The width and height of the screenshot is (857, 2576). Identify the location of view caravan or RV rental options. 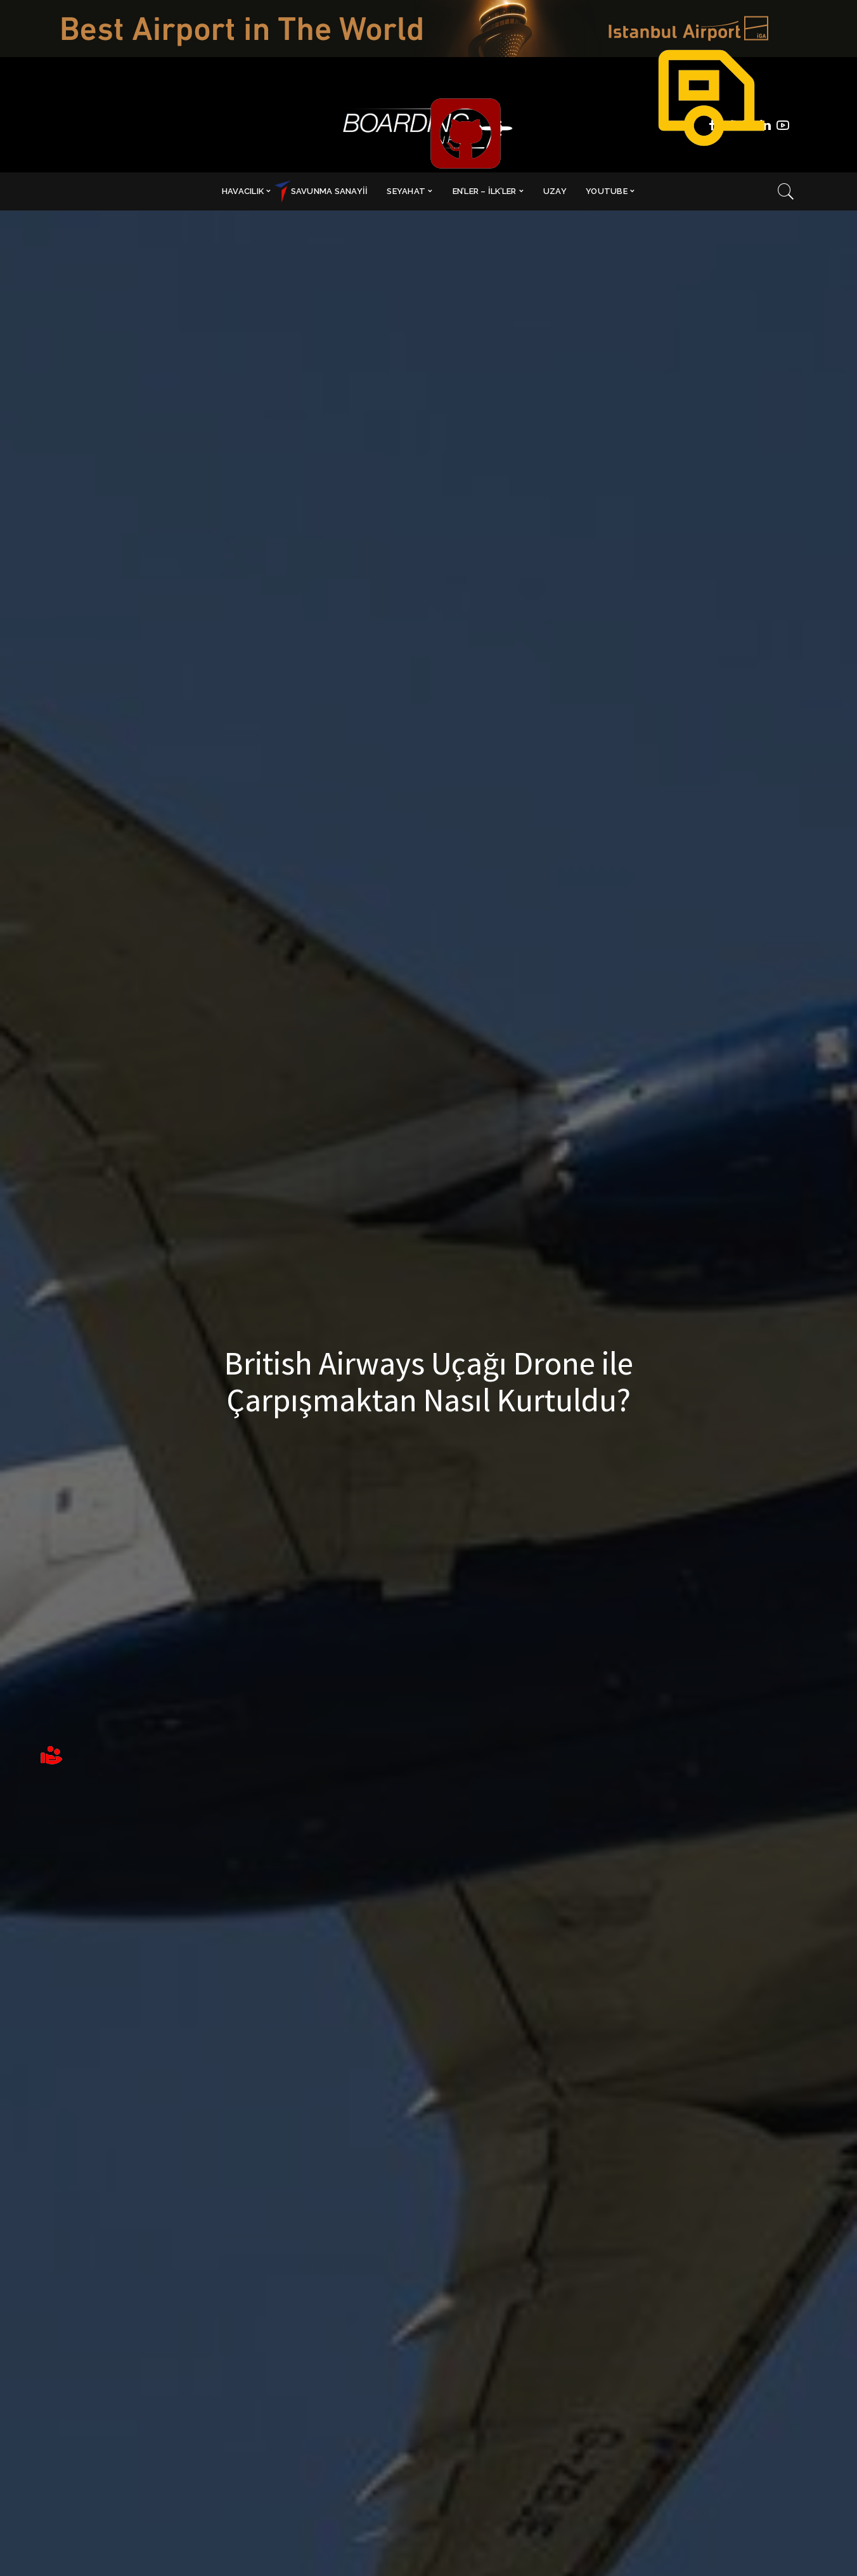
(709, 95).